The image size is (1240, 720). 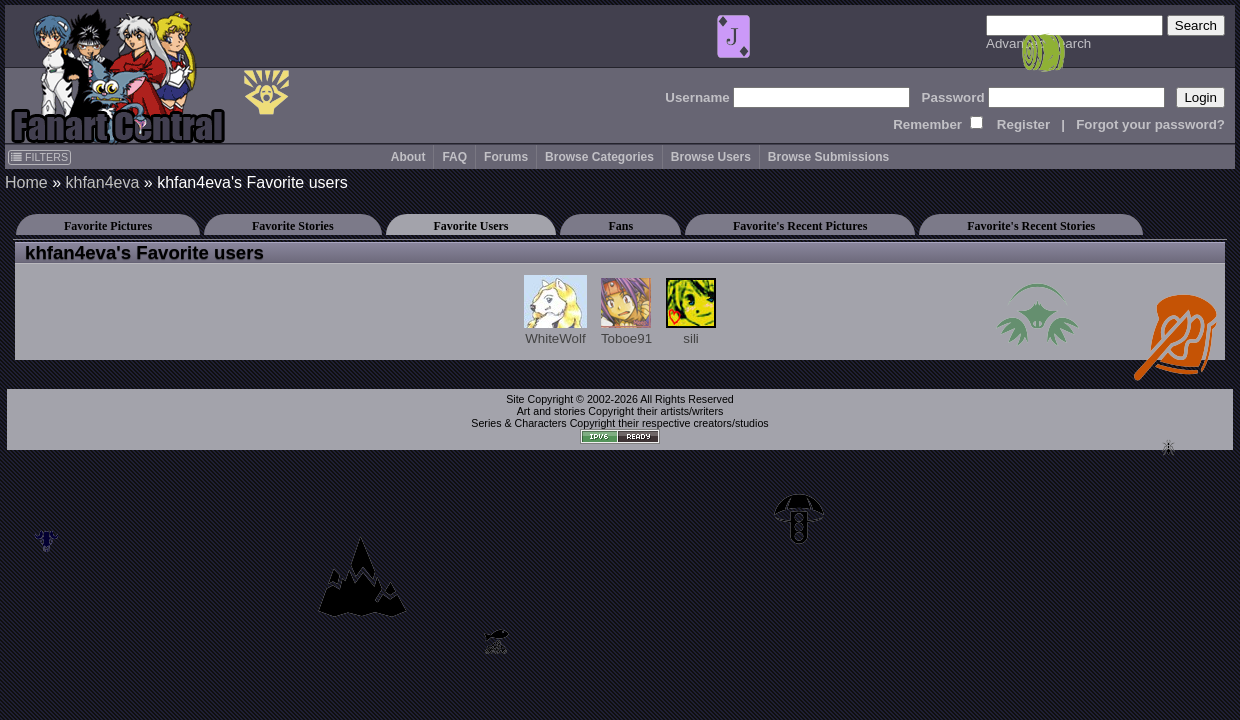 I want to click on fish eggs or roe item in a game inventory, so click(x=496, y=641).